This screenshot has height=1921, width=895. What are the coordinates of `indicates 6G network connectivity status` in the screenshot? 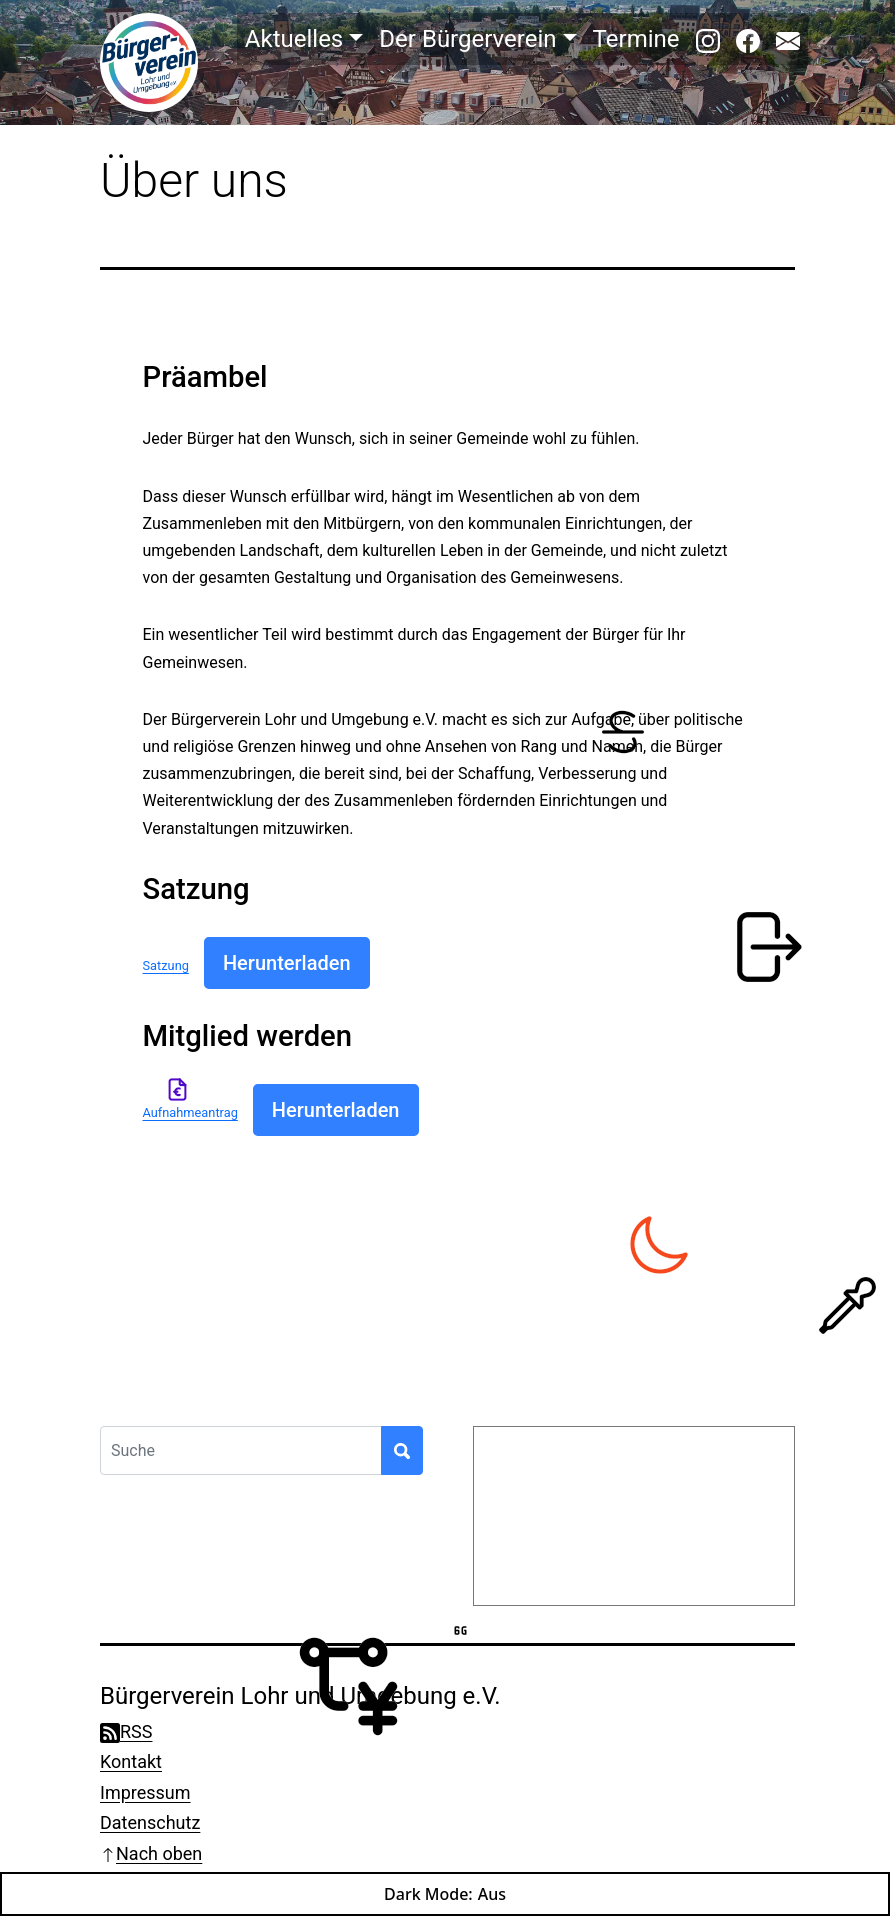 It's located at (460, 1630).